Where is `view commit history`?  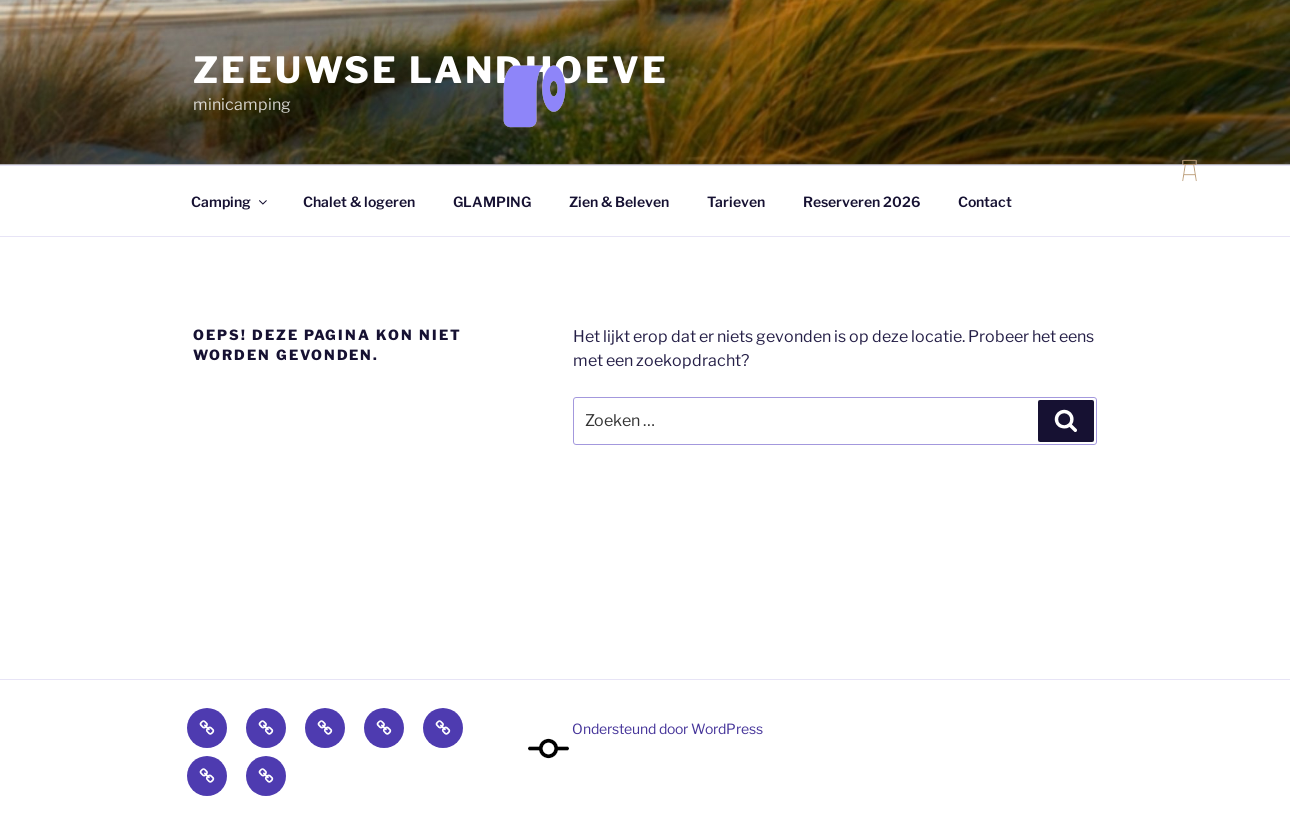 view commit history is located at coordinates (548, 748).